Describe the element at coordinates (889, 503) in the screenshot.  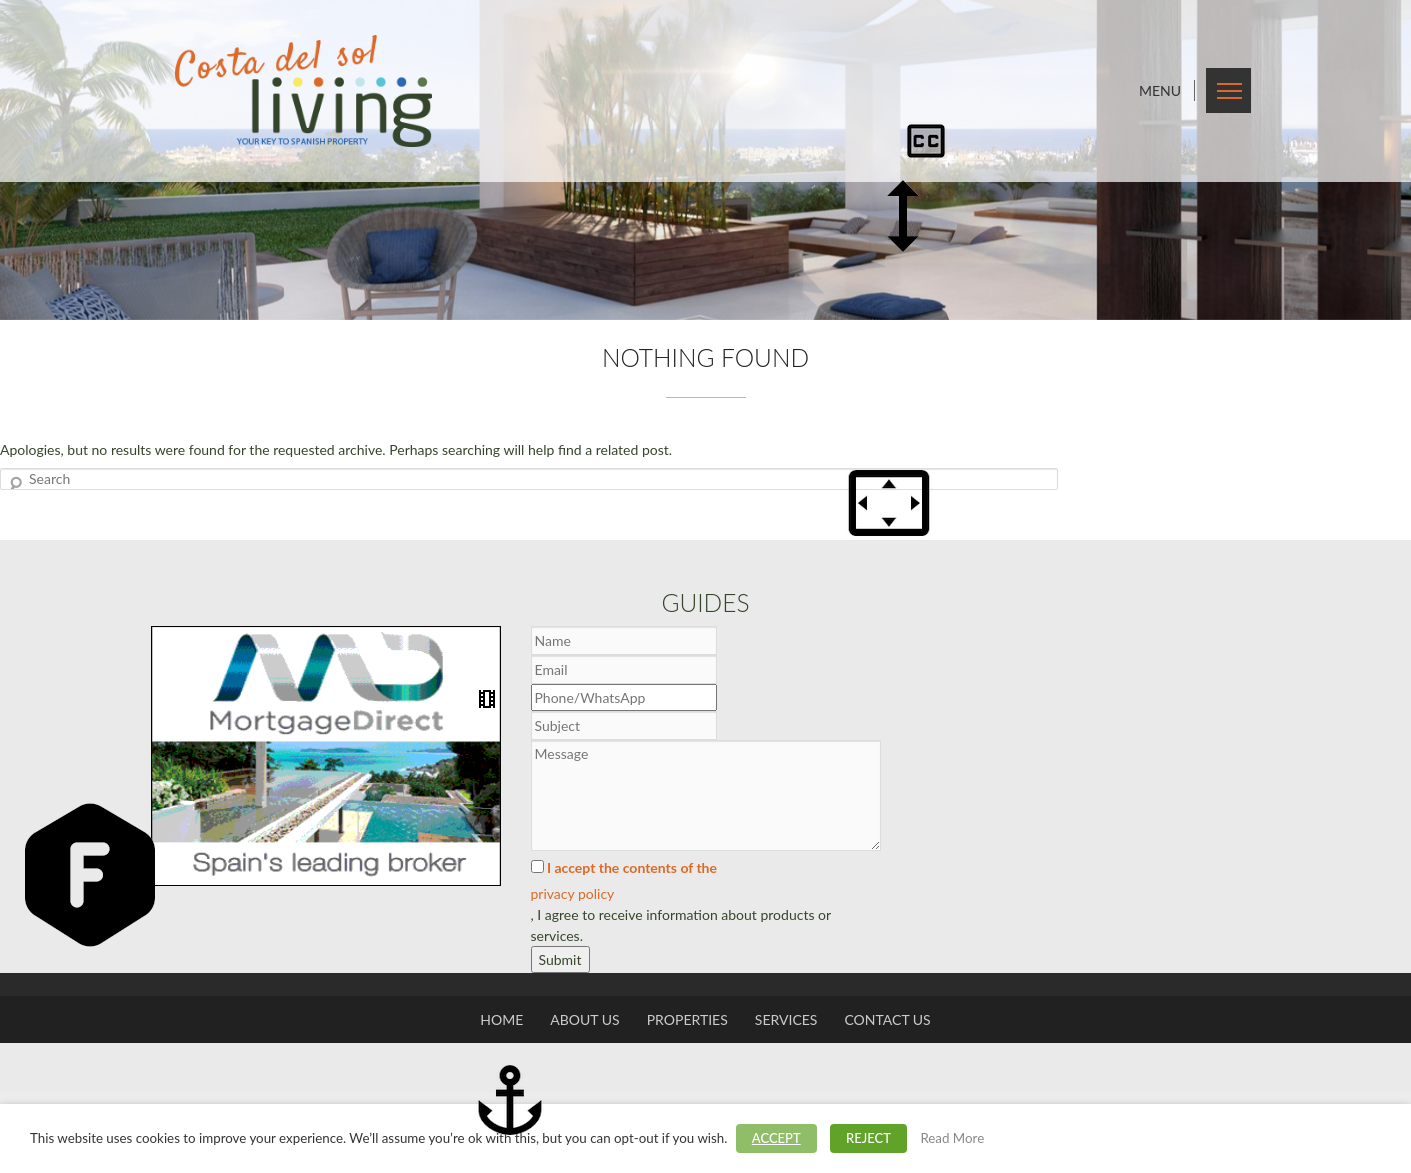
I see `adjust display overscan settings` at that location.